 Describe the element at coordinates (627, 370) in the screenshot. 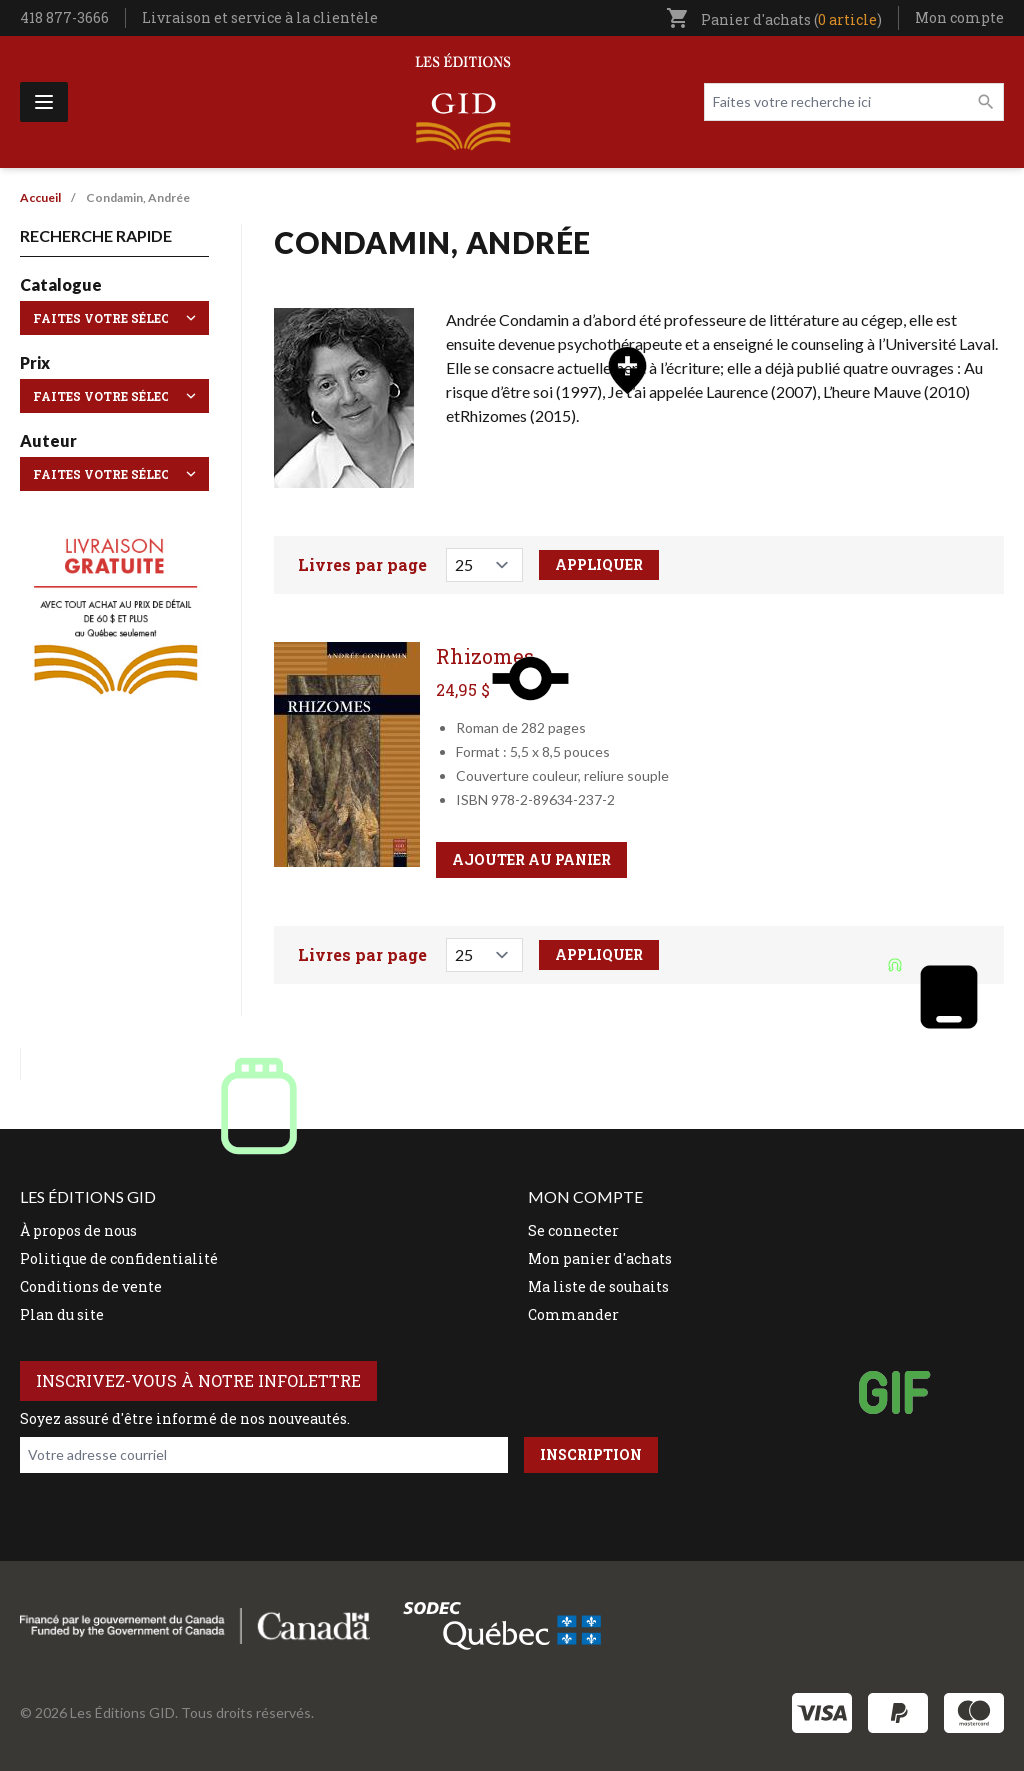

I see `add a new location pin` at that location.